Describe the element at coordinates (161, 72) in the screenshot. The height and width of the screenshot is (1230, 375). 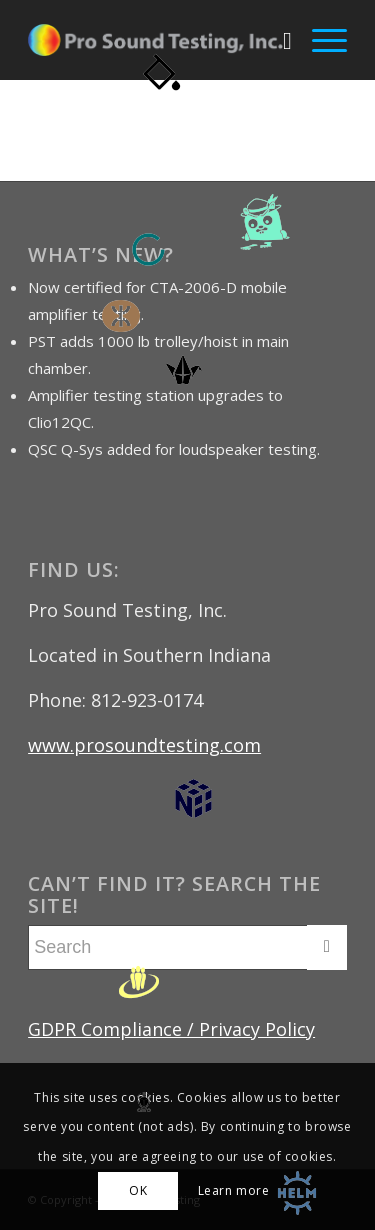
I see `access color fill or paint tool` at that location.